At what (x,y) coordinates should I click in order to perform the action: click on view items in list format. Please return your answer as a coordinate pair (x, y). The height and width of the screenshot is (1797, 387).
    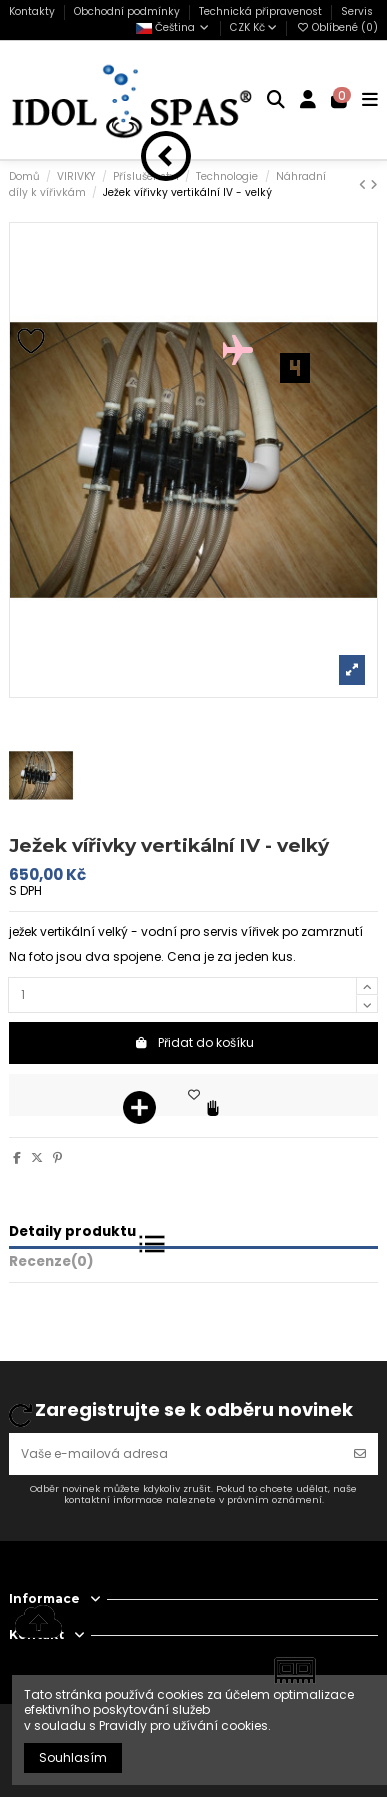
    Looking at the image, I should click on (152, 1244).